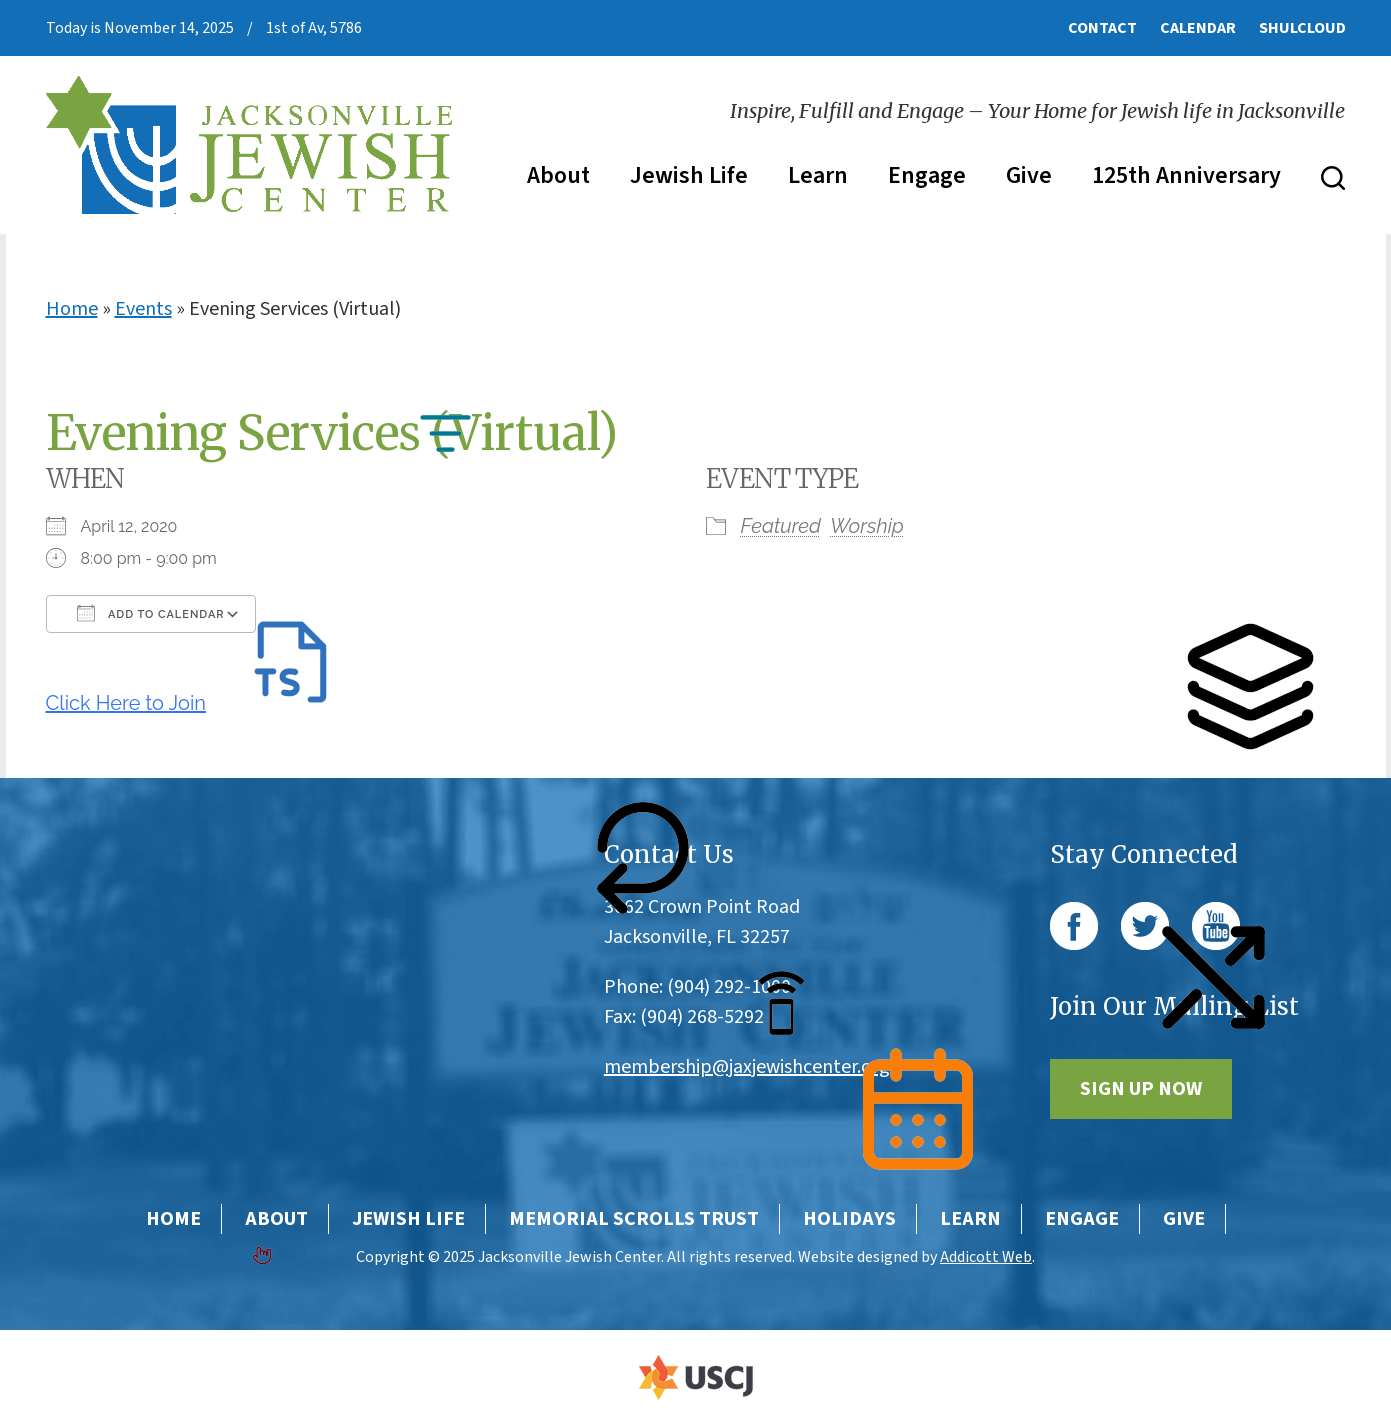 The width and height of the screenshot is (1391, 1425). Describe the element at coordinates (445, 433) in the screenshot. I see `filter or sort list items` at that location.